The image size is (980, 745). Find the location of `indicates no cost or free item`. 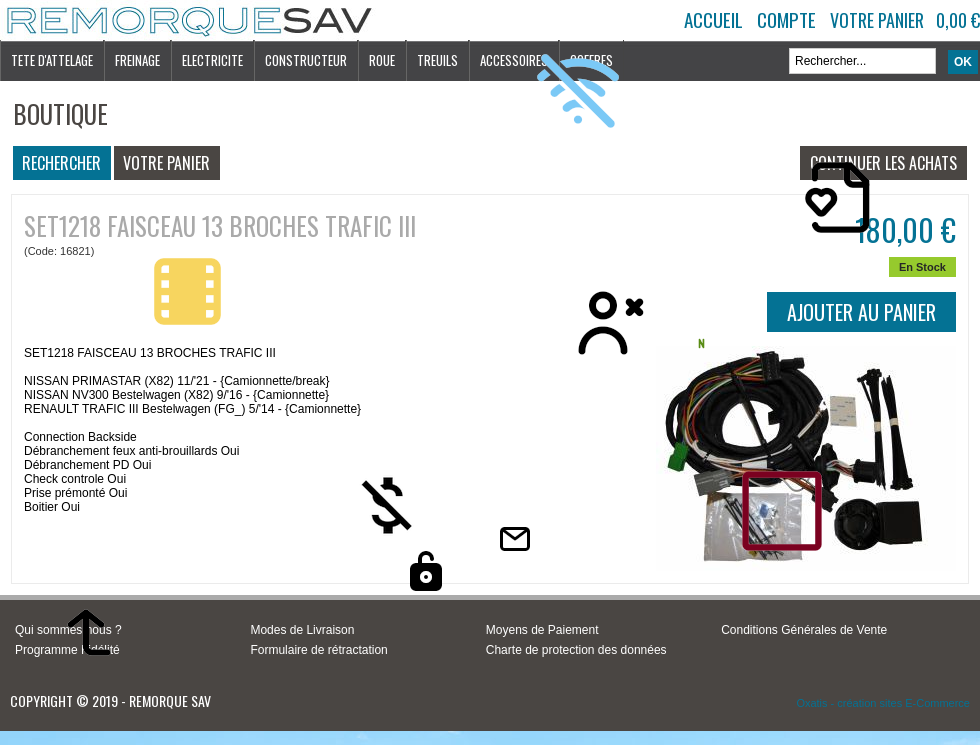

indicates no cost or free item is located at coordinates (386, 505).